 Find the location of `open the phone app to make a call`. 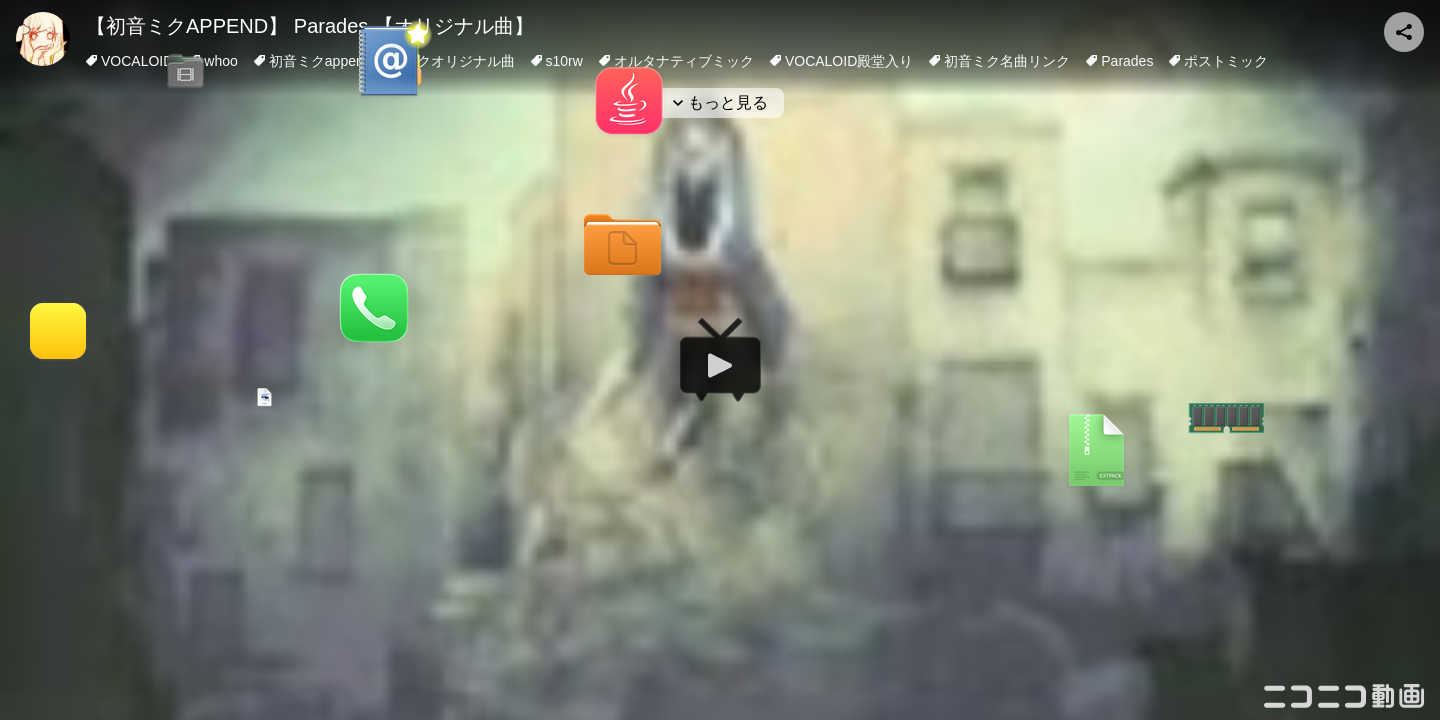

open the phone app to make a call is located at coordinates (374, 308).